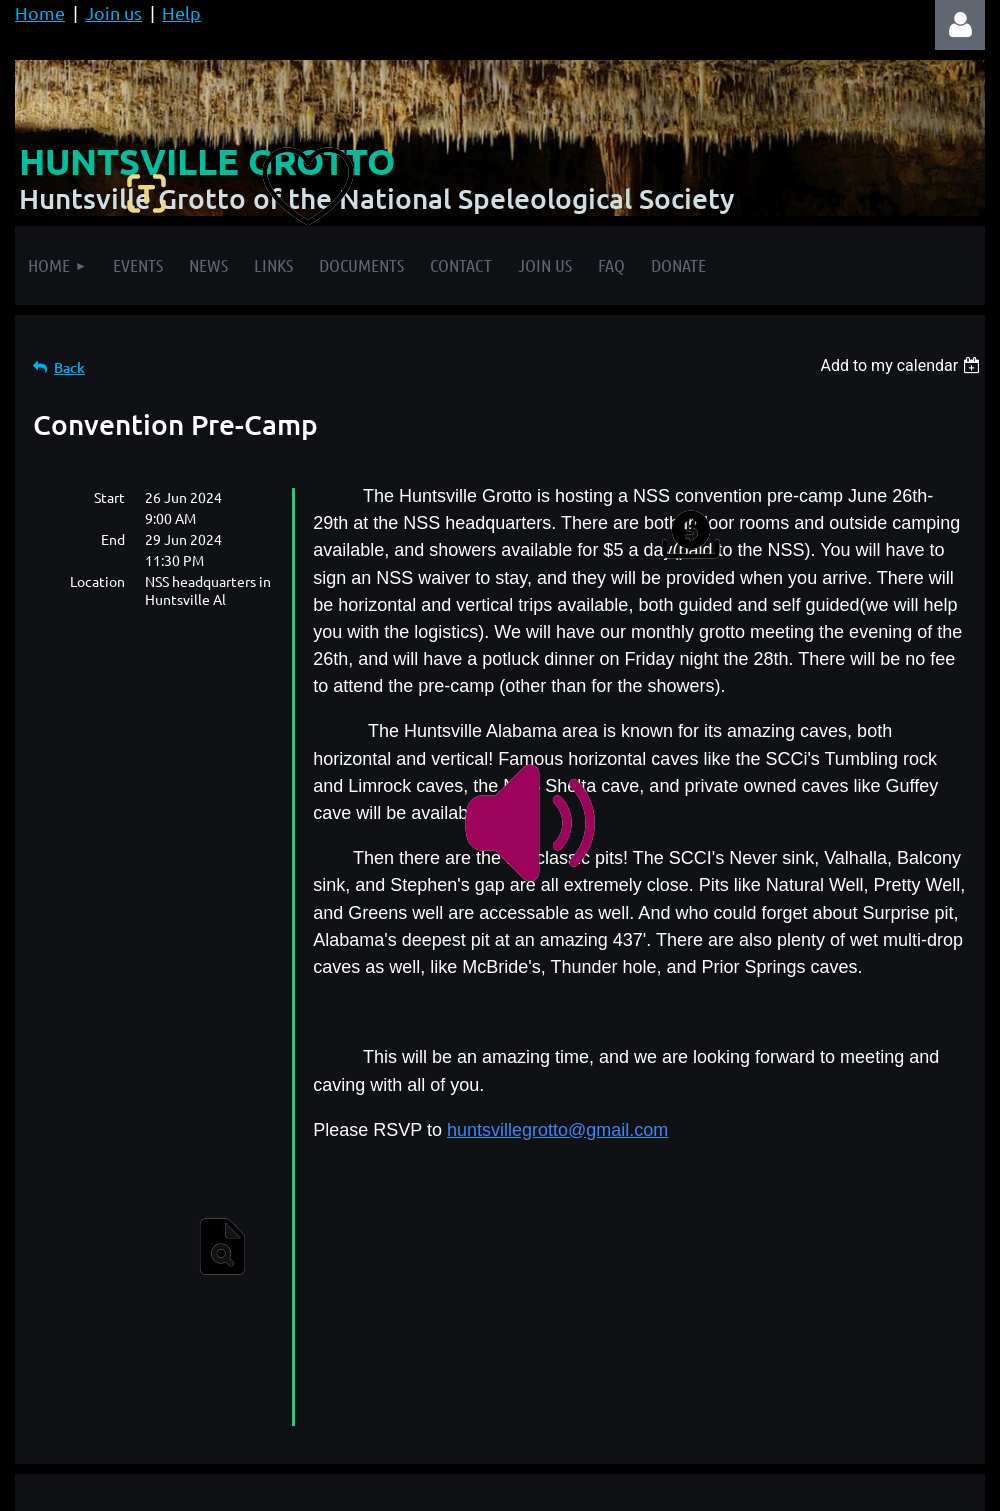 The height and width of the screenshot is (1511, 1000). I want to click on scan image to extract text, so click(146, 193).